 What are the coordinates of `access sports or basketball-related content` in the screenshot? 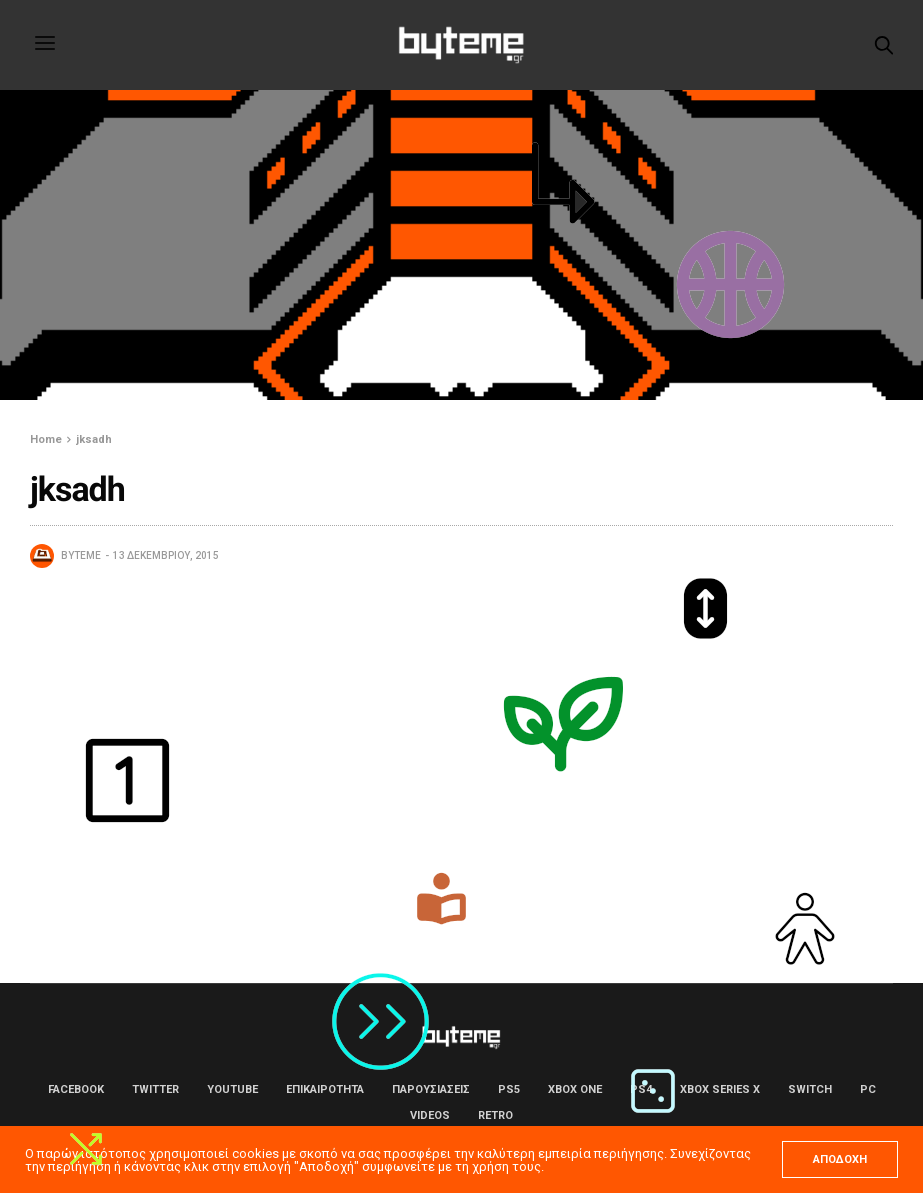 It's located at (730, 284).